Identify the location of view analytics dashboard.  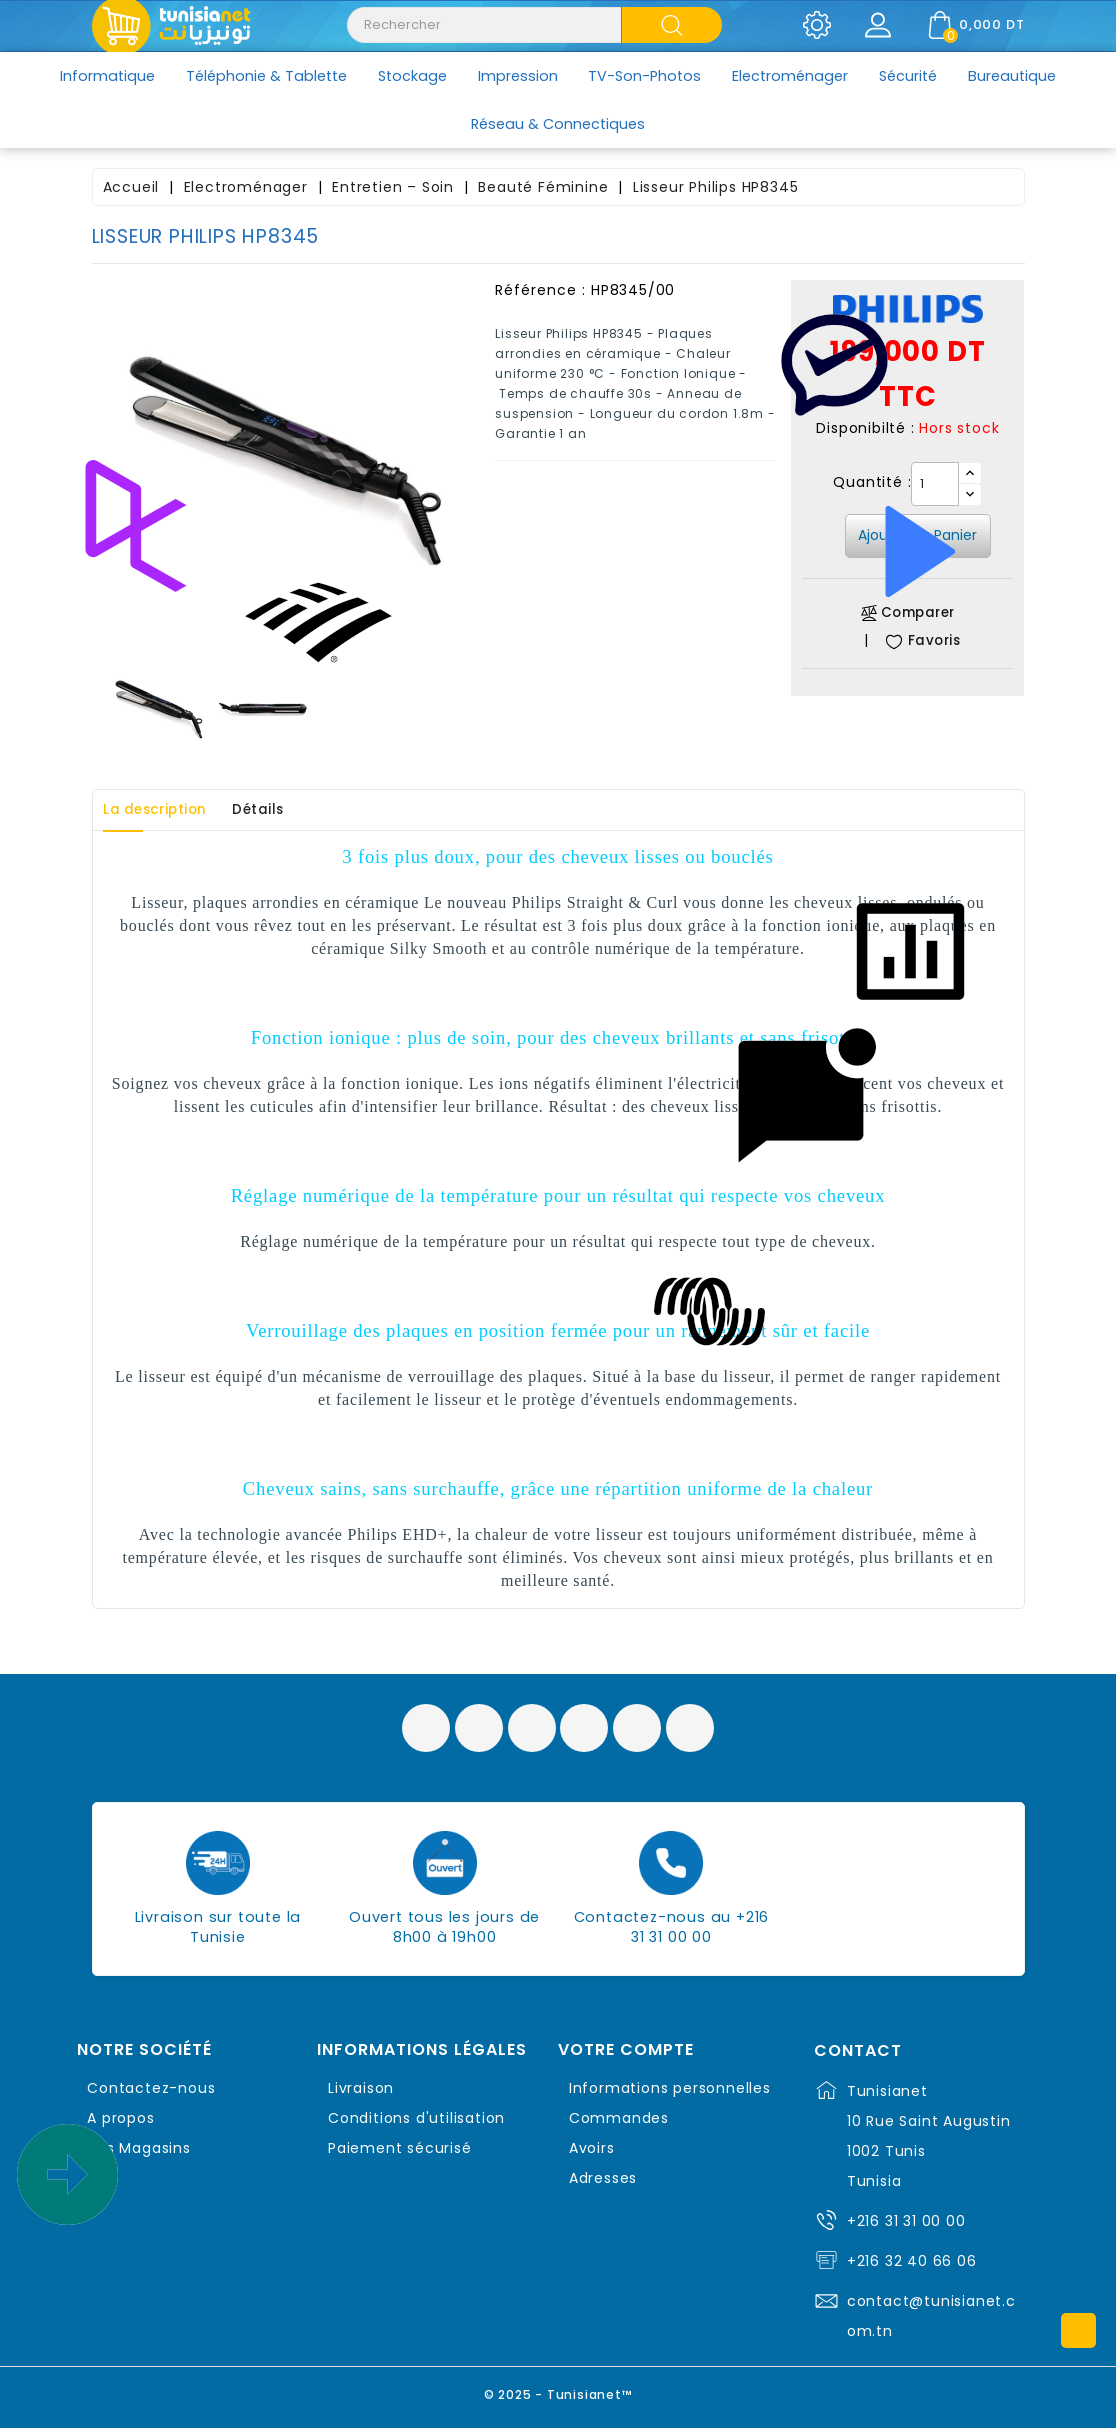
(910, 951).